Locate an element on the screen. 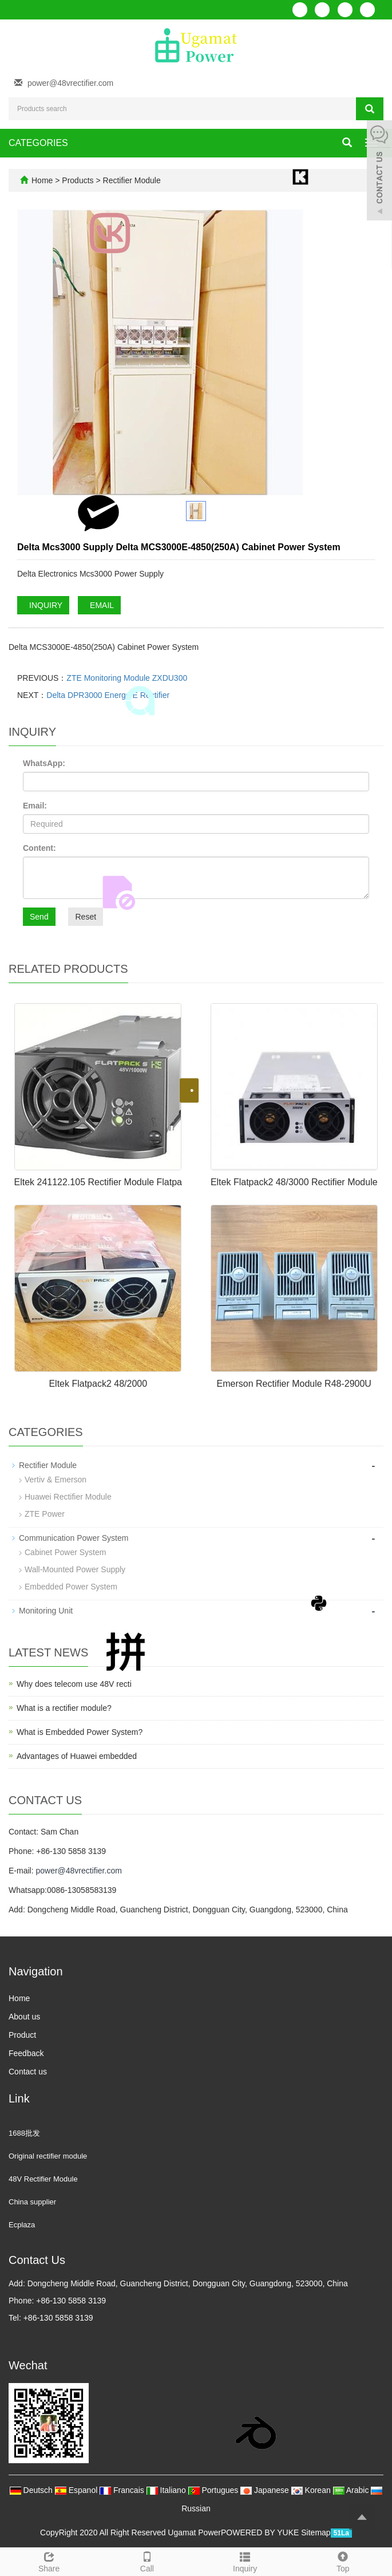 This screenshot has height=2576, width=392. python programming language logo is located at coordinates (319, 1603).